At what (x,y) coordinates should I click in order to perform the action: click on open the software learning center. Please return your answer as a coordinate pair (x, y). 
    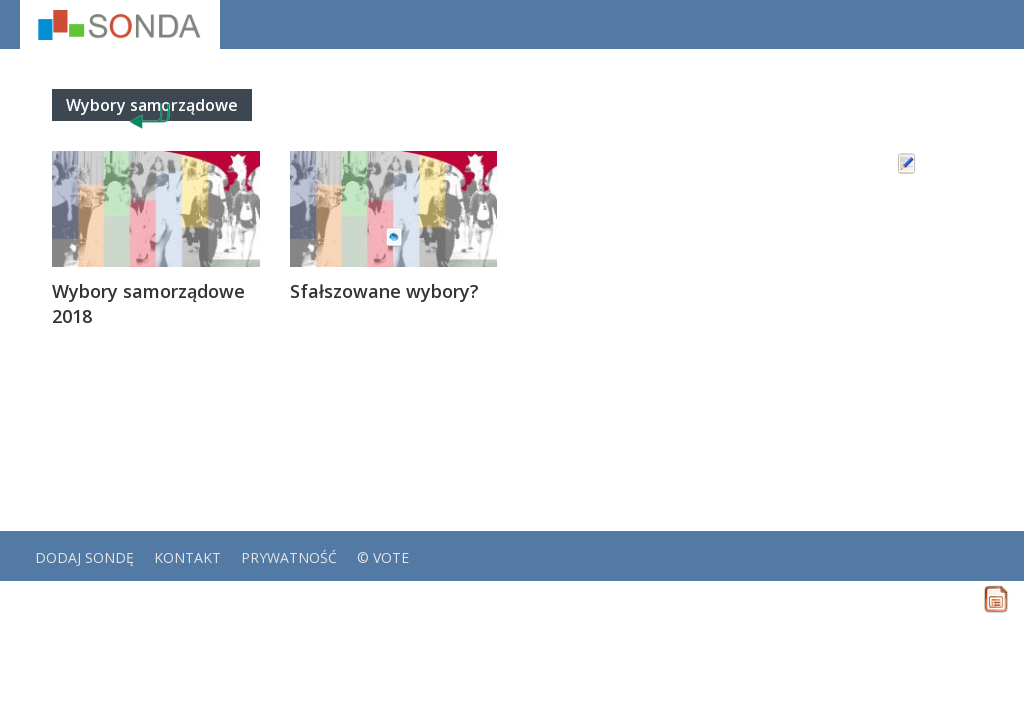
    Looking at the image, I should click on (906, 163).